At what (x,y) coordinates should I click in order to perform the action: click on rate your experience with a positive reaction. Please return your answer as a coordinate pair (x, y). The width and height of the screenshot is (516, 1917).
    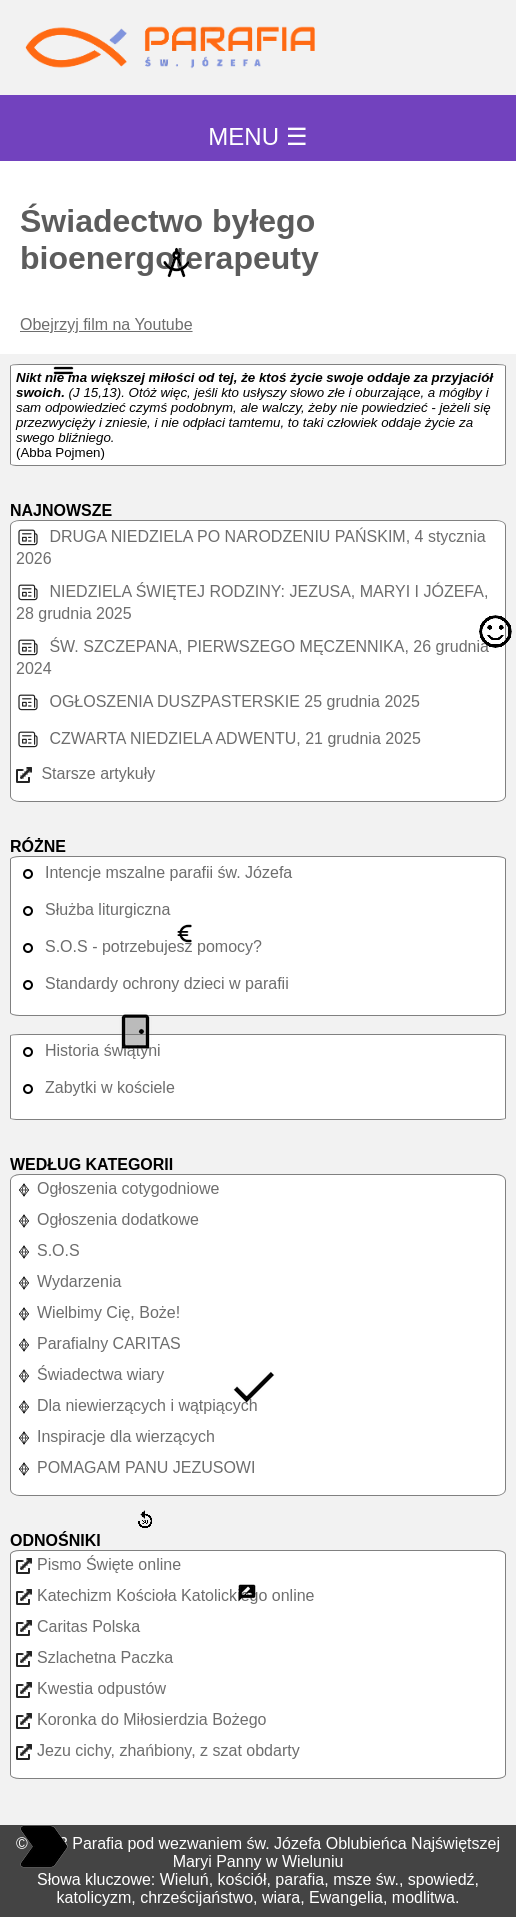
    Looking at the image, I should click on (495, 631).